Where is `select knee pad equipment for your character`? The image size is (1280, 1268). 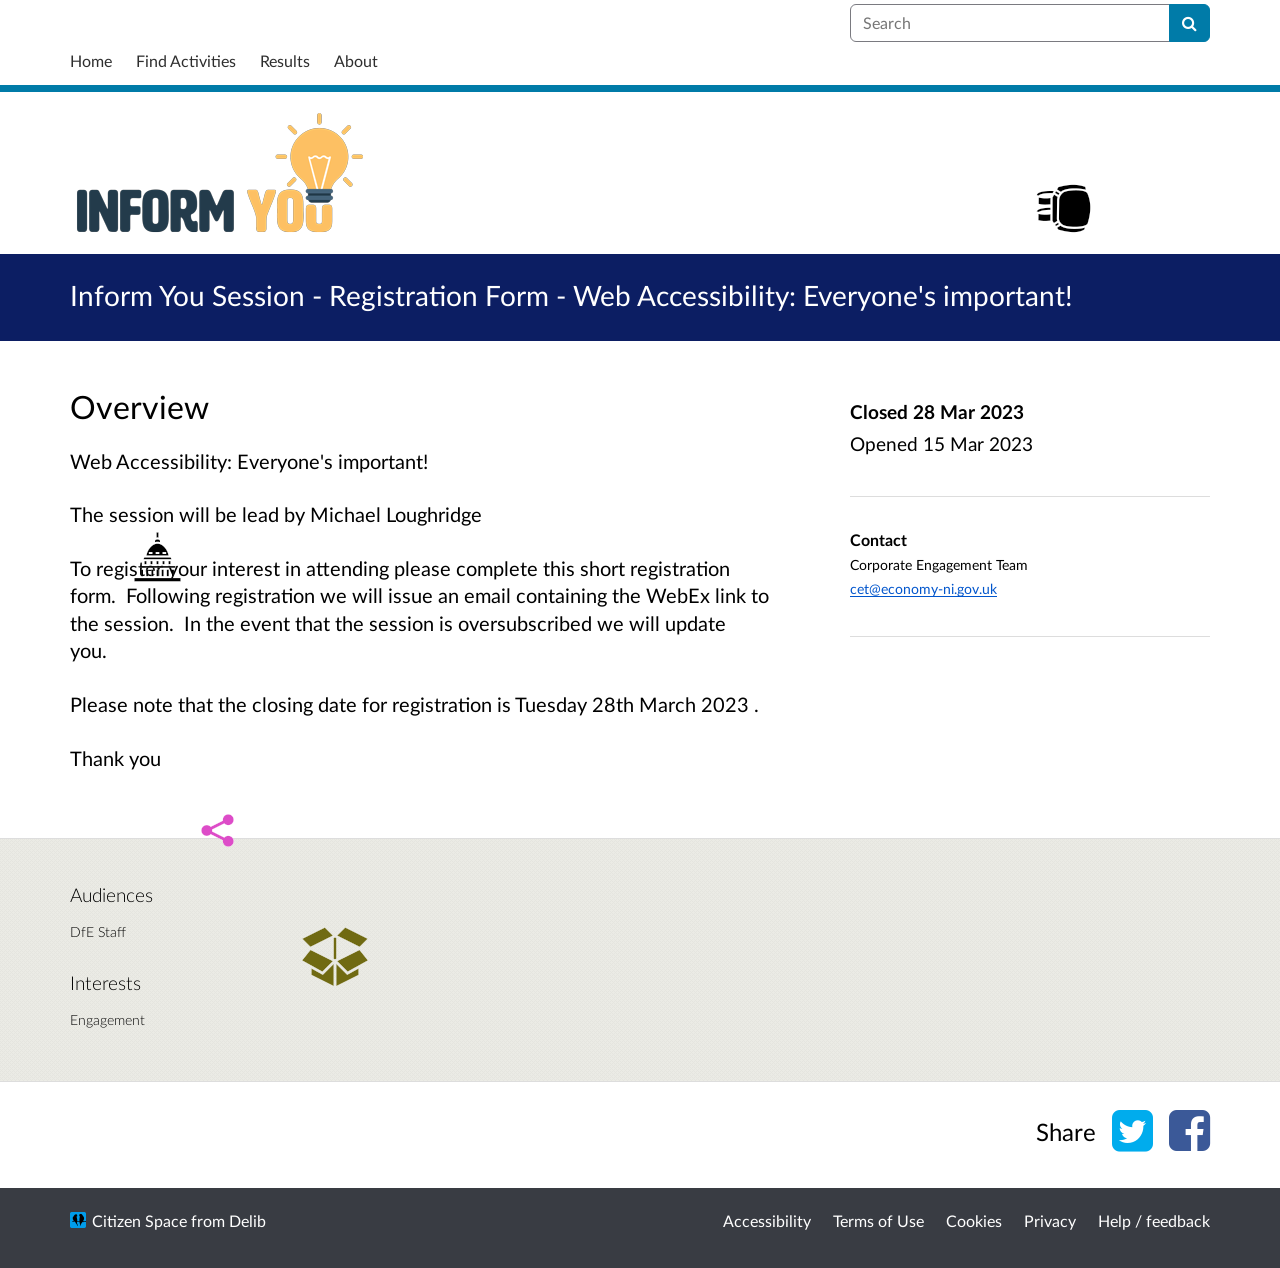 select knee pad equipment for your character is located at coordinates (1063, 208).